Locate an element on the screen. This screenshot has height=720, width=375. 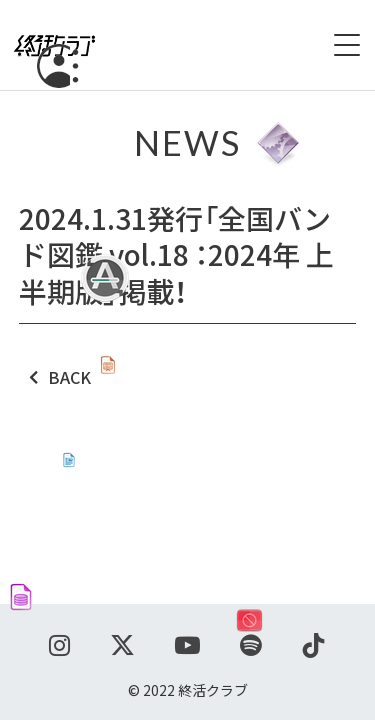
libreoffice base database file is located at coordinates (21, 597).